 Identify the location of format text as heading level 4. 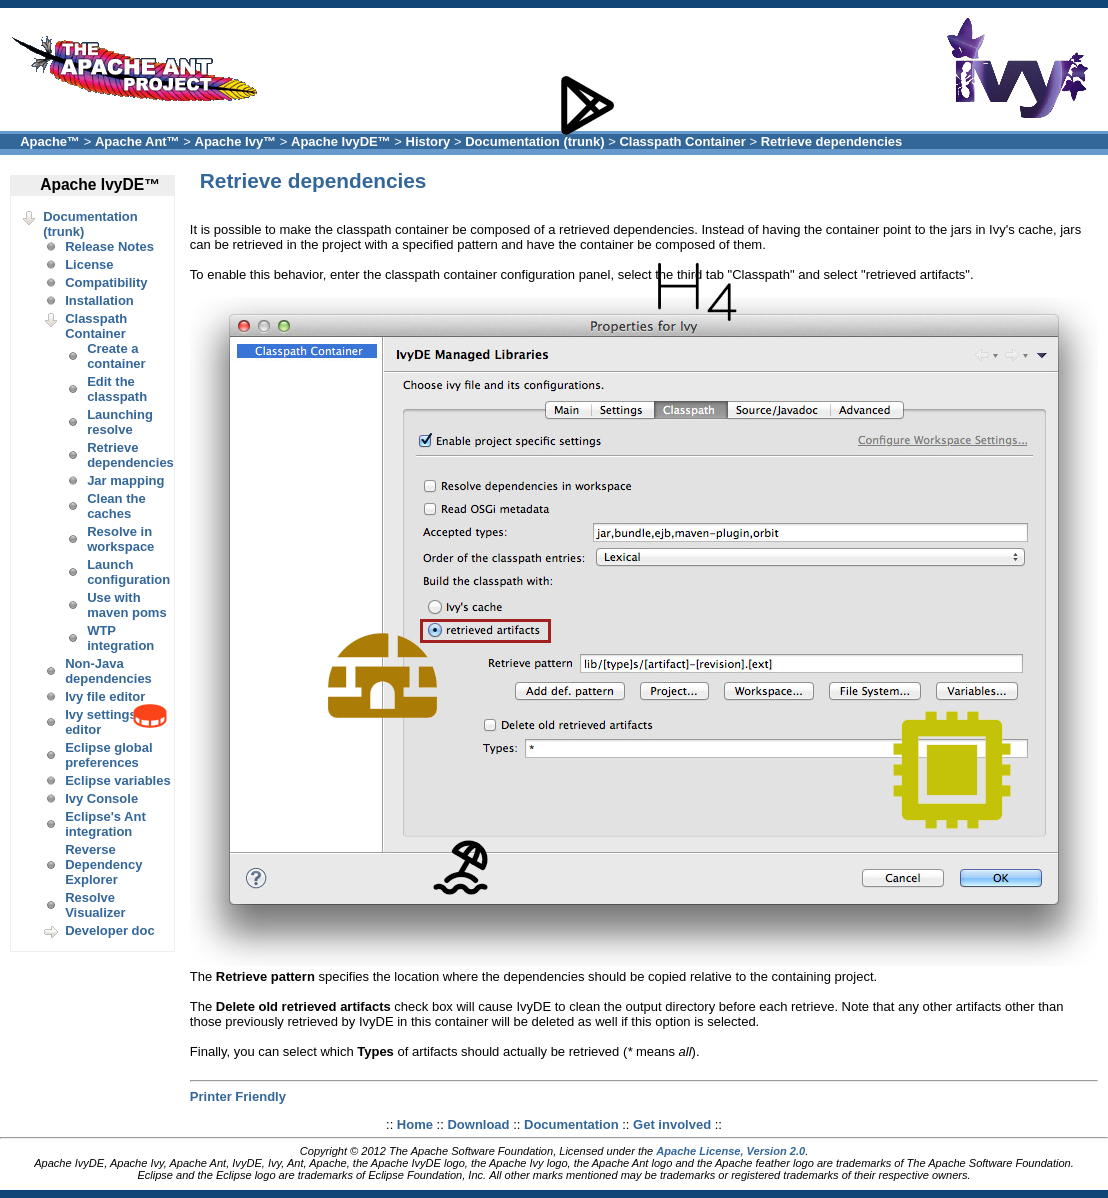
(691, 290).